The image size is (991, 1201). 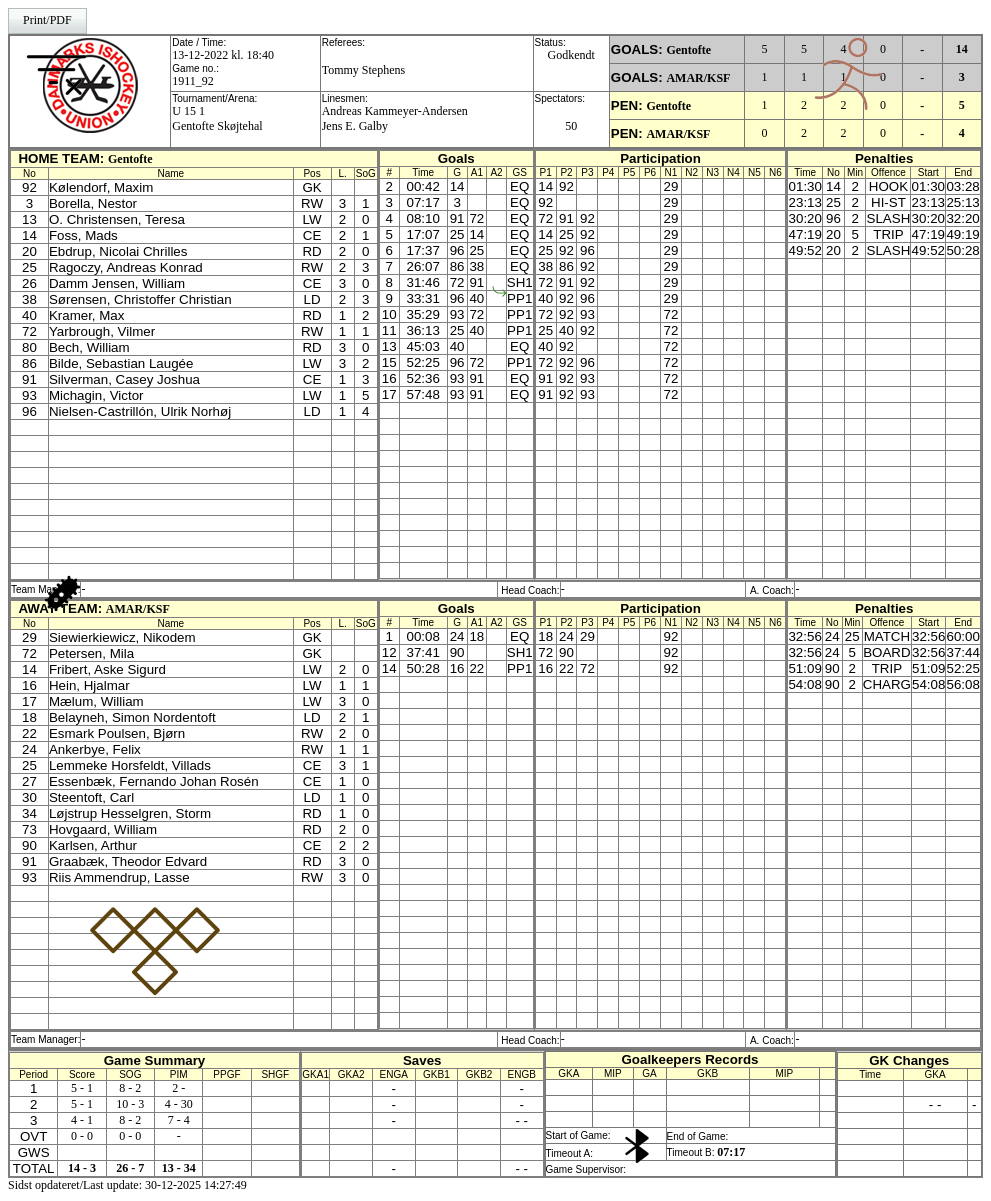 What do you see at coordinates (849, 72) in the screenshot?
I see `start a running or fitness activity` at bounding box center [849, 72].